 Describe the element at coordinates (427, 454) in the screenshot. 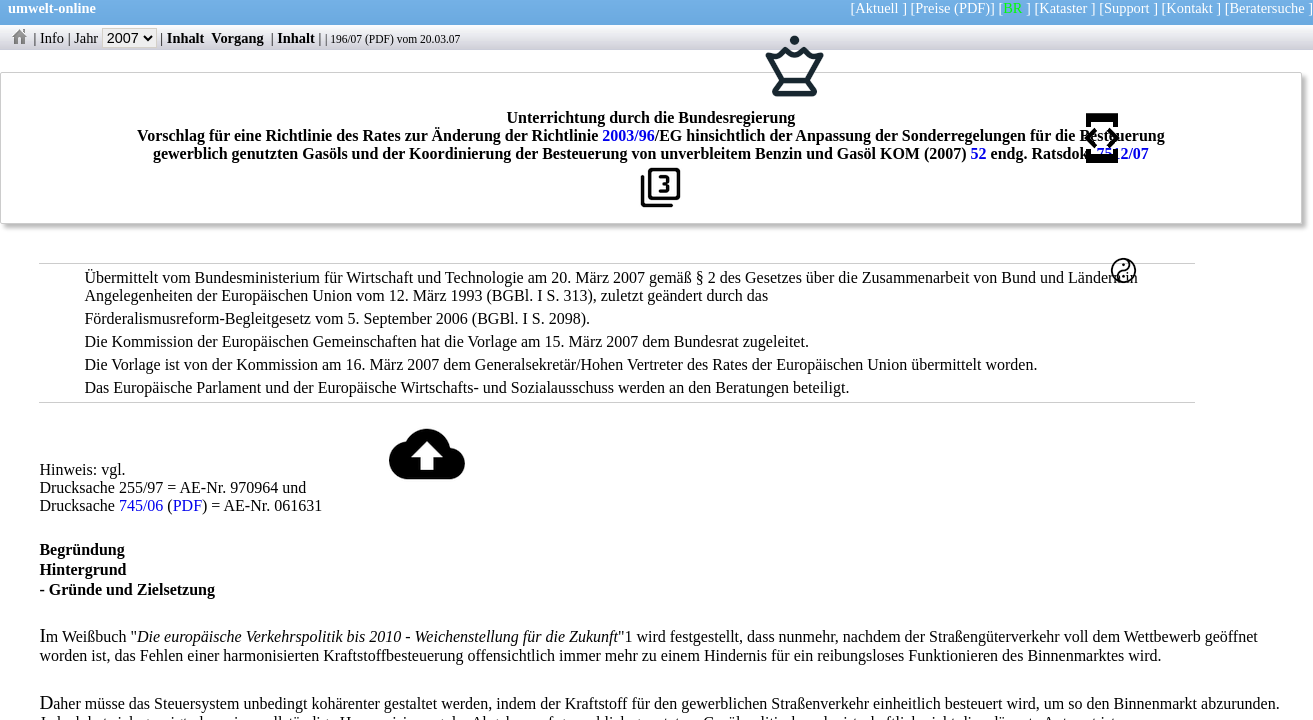

I see `upload file to cloud storage` at that location.